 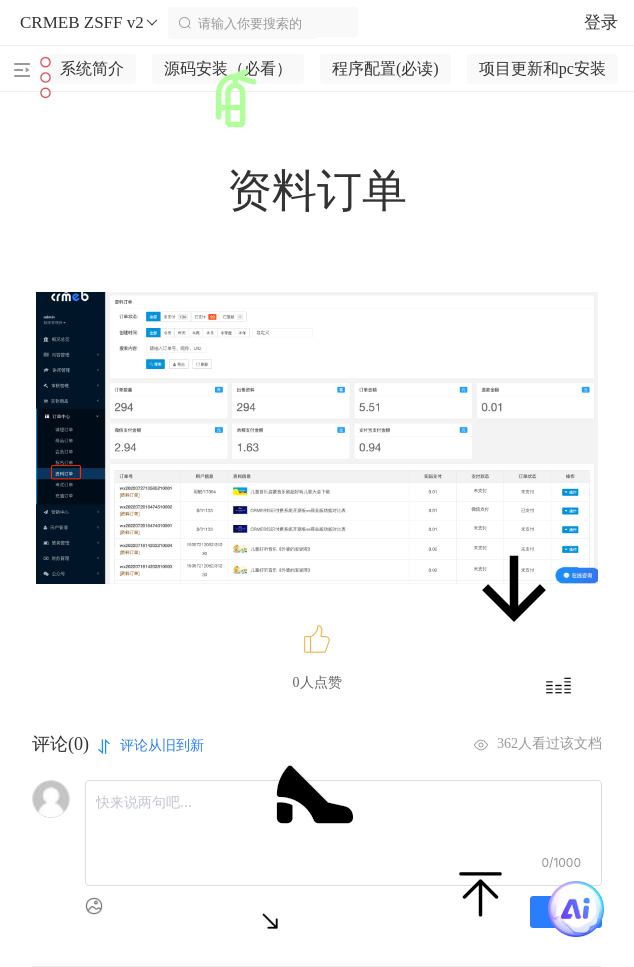 What do you see at coordinates (311, 797) in the screenshot?
I see `browse women's footwear category` at bounding box center [311, 797].